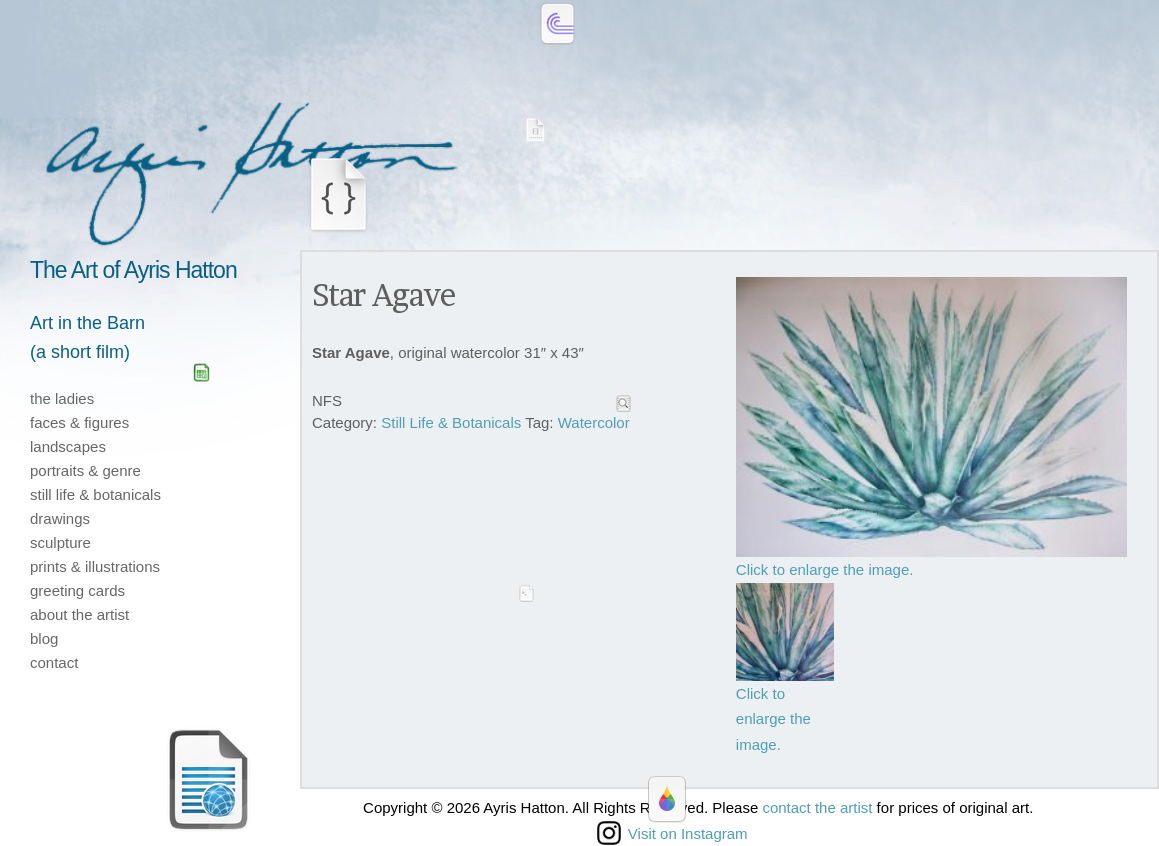 Image resolution: width=1159 pixels, height=846 pixels. What do you see at coordinates (667, 799) in the screenshot?
I see `an ICC color profile file` at bounding box center [667, 799].